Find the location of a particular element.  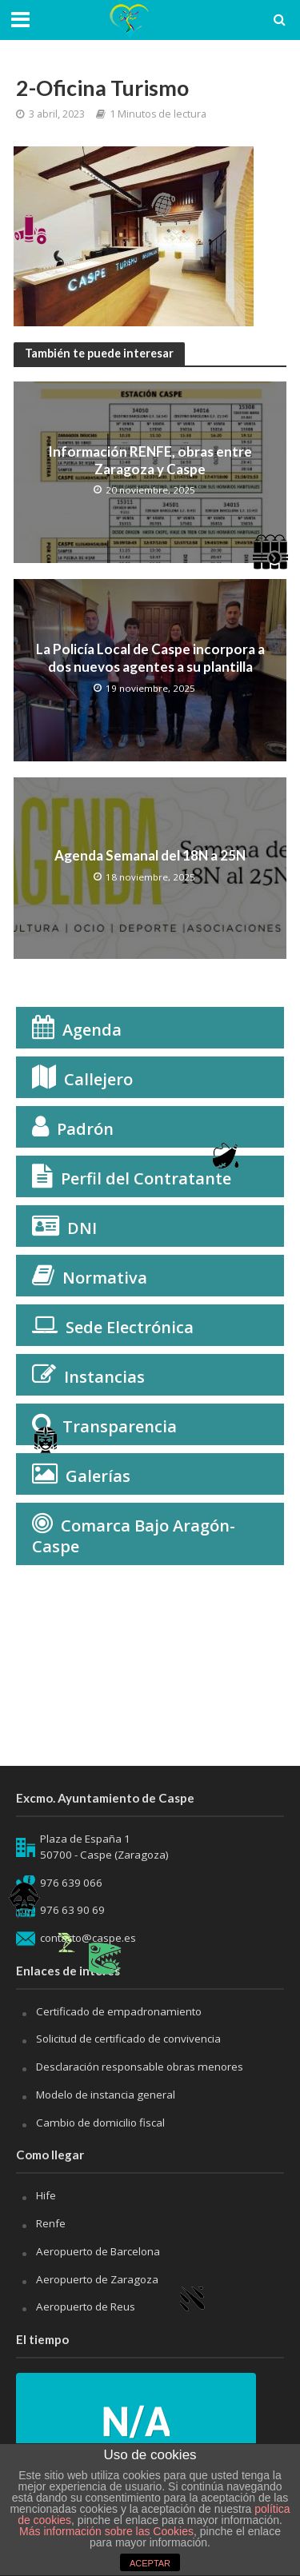

indicates heavy rain weather condition is located at coordinates (192, 2298).